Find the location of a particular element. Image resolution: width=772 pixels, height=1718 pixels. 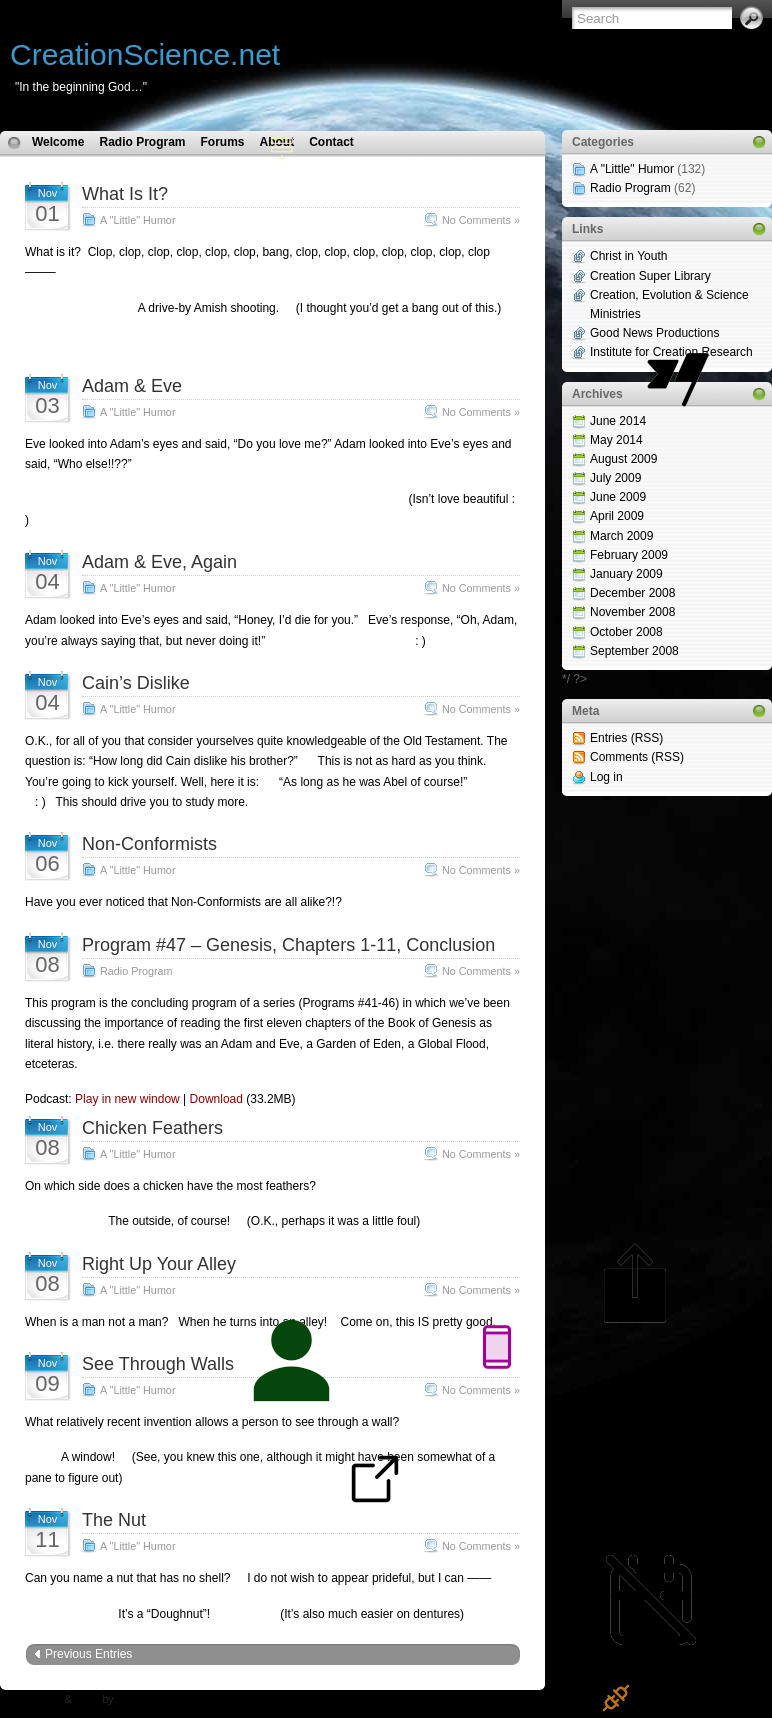

disable calendar or scheduling features is located at coordinates (651, 1600).